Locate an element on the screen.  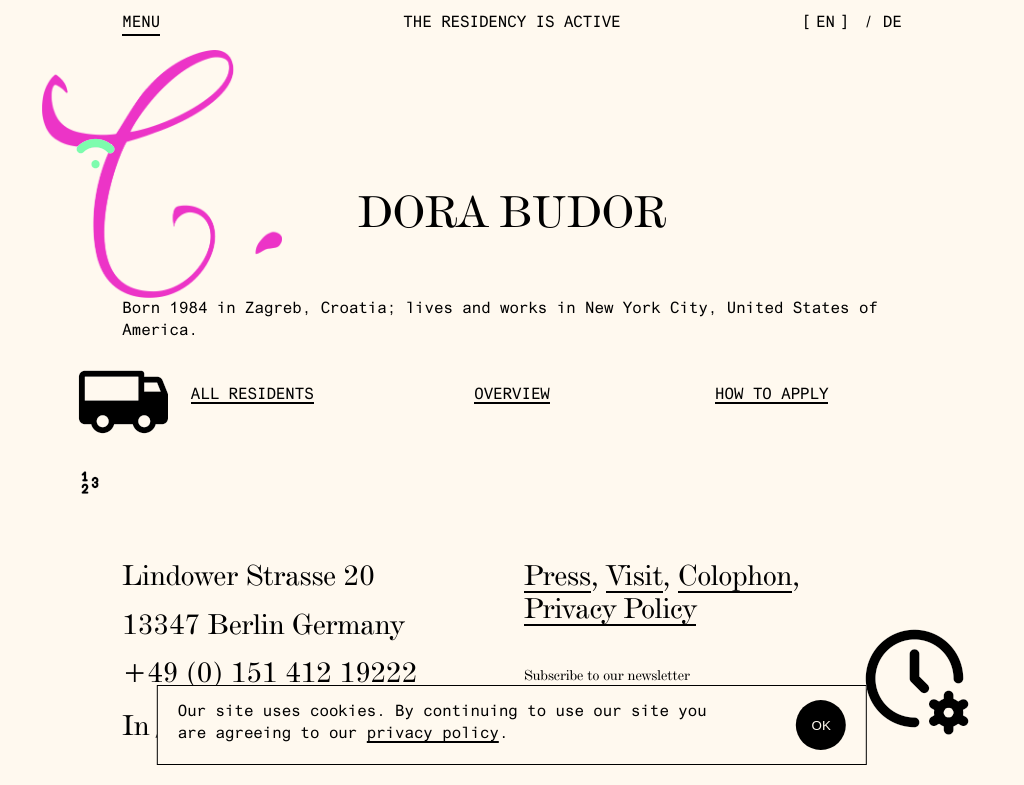
indicates weak wifi signal strength is located at coordinates (95, 130).